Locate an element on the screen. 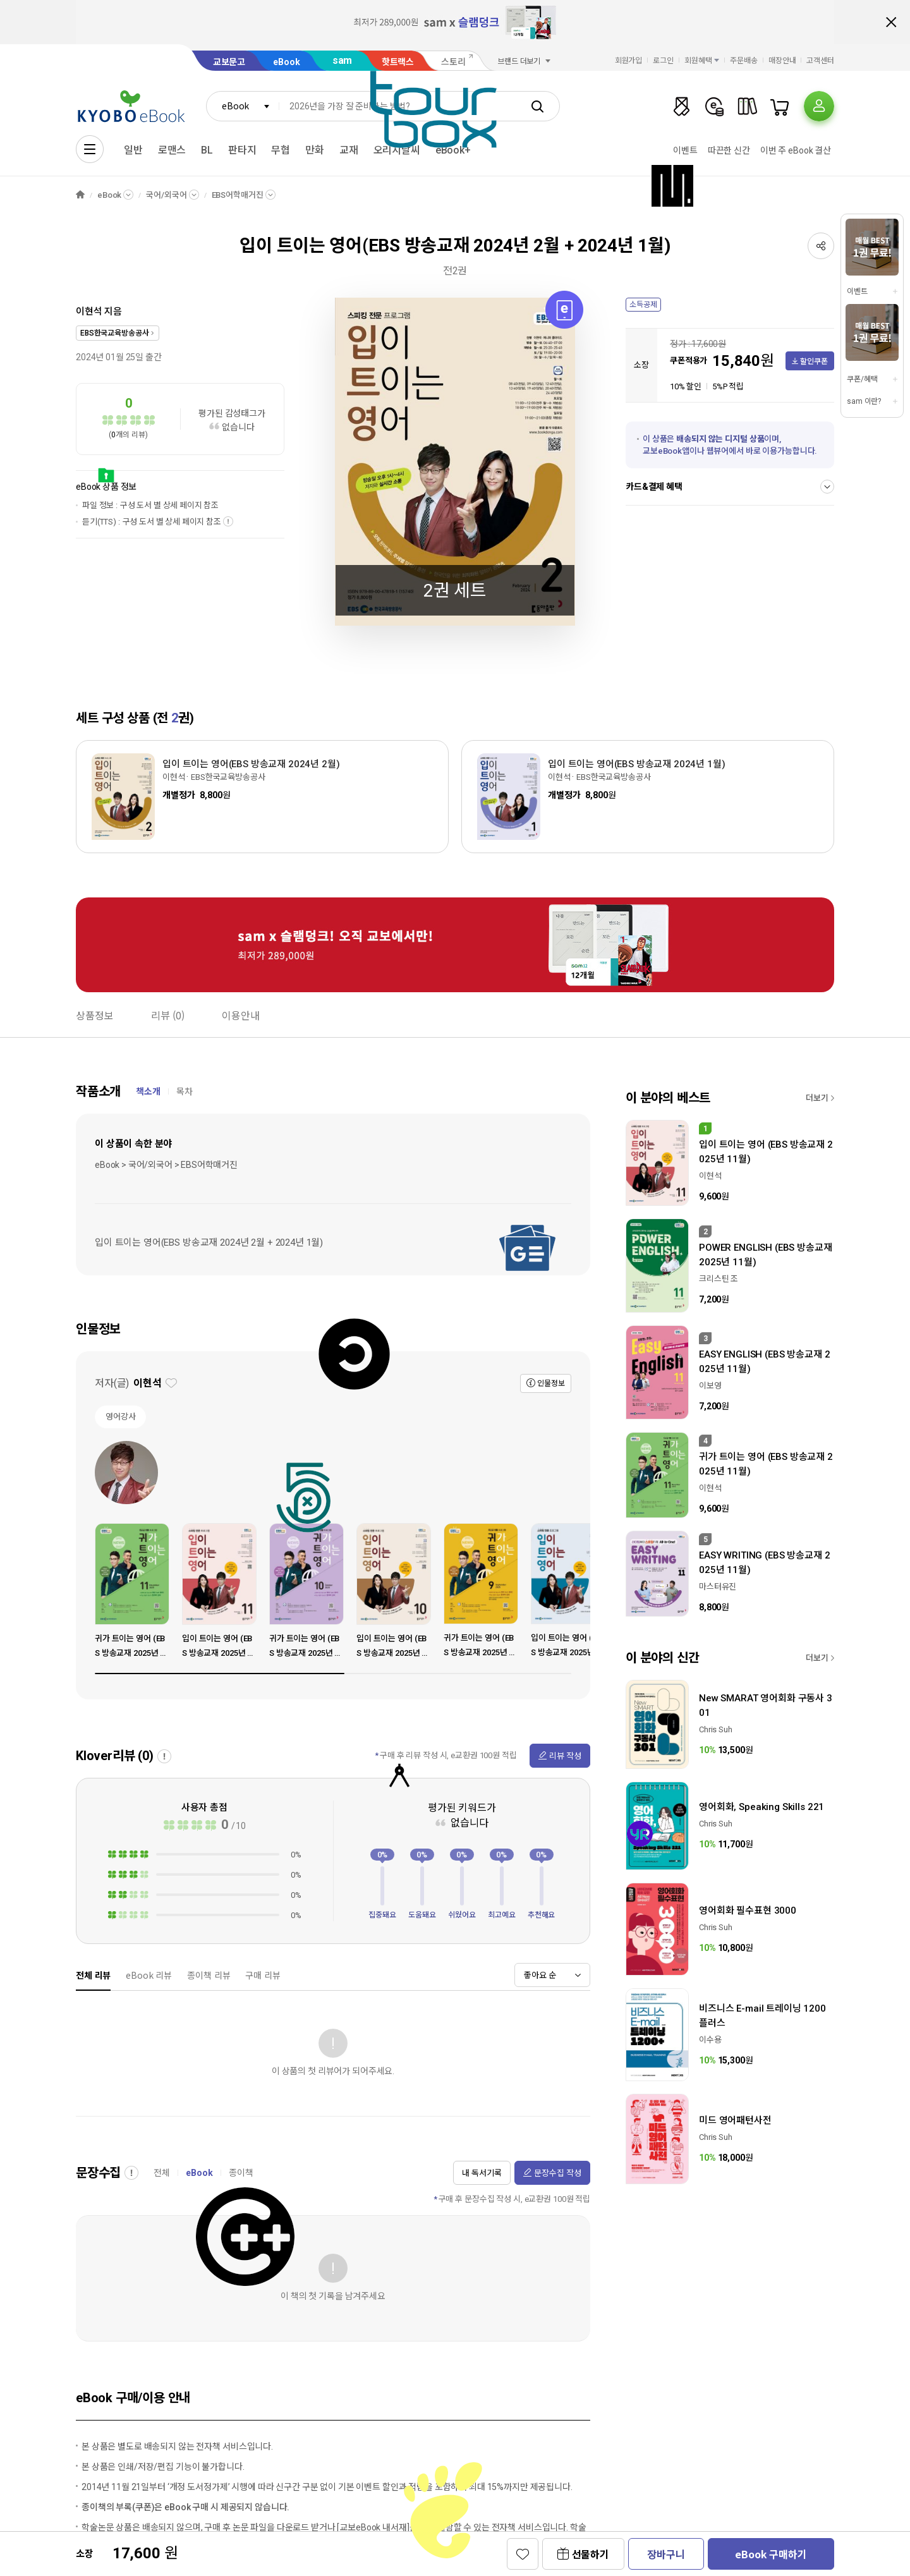 The height and width of the screenshot is (2576, 910). tourbox brand logo is located at coordinates (434, 109).